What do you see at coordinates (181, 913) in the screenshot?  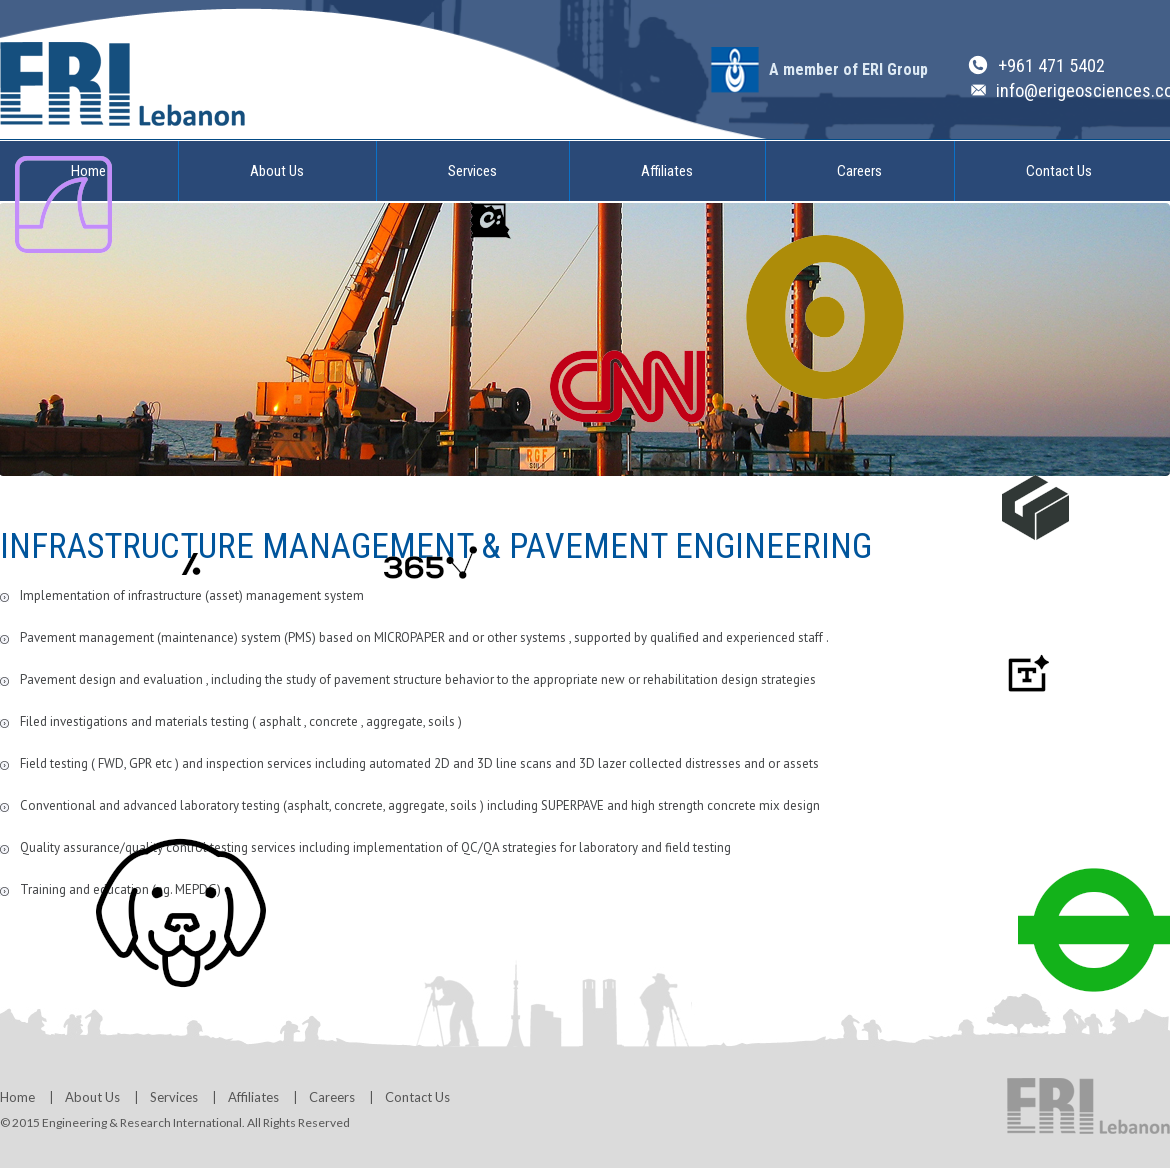 I see `open bruno API client` at bounding box center [181, 913].